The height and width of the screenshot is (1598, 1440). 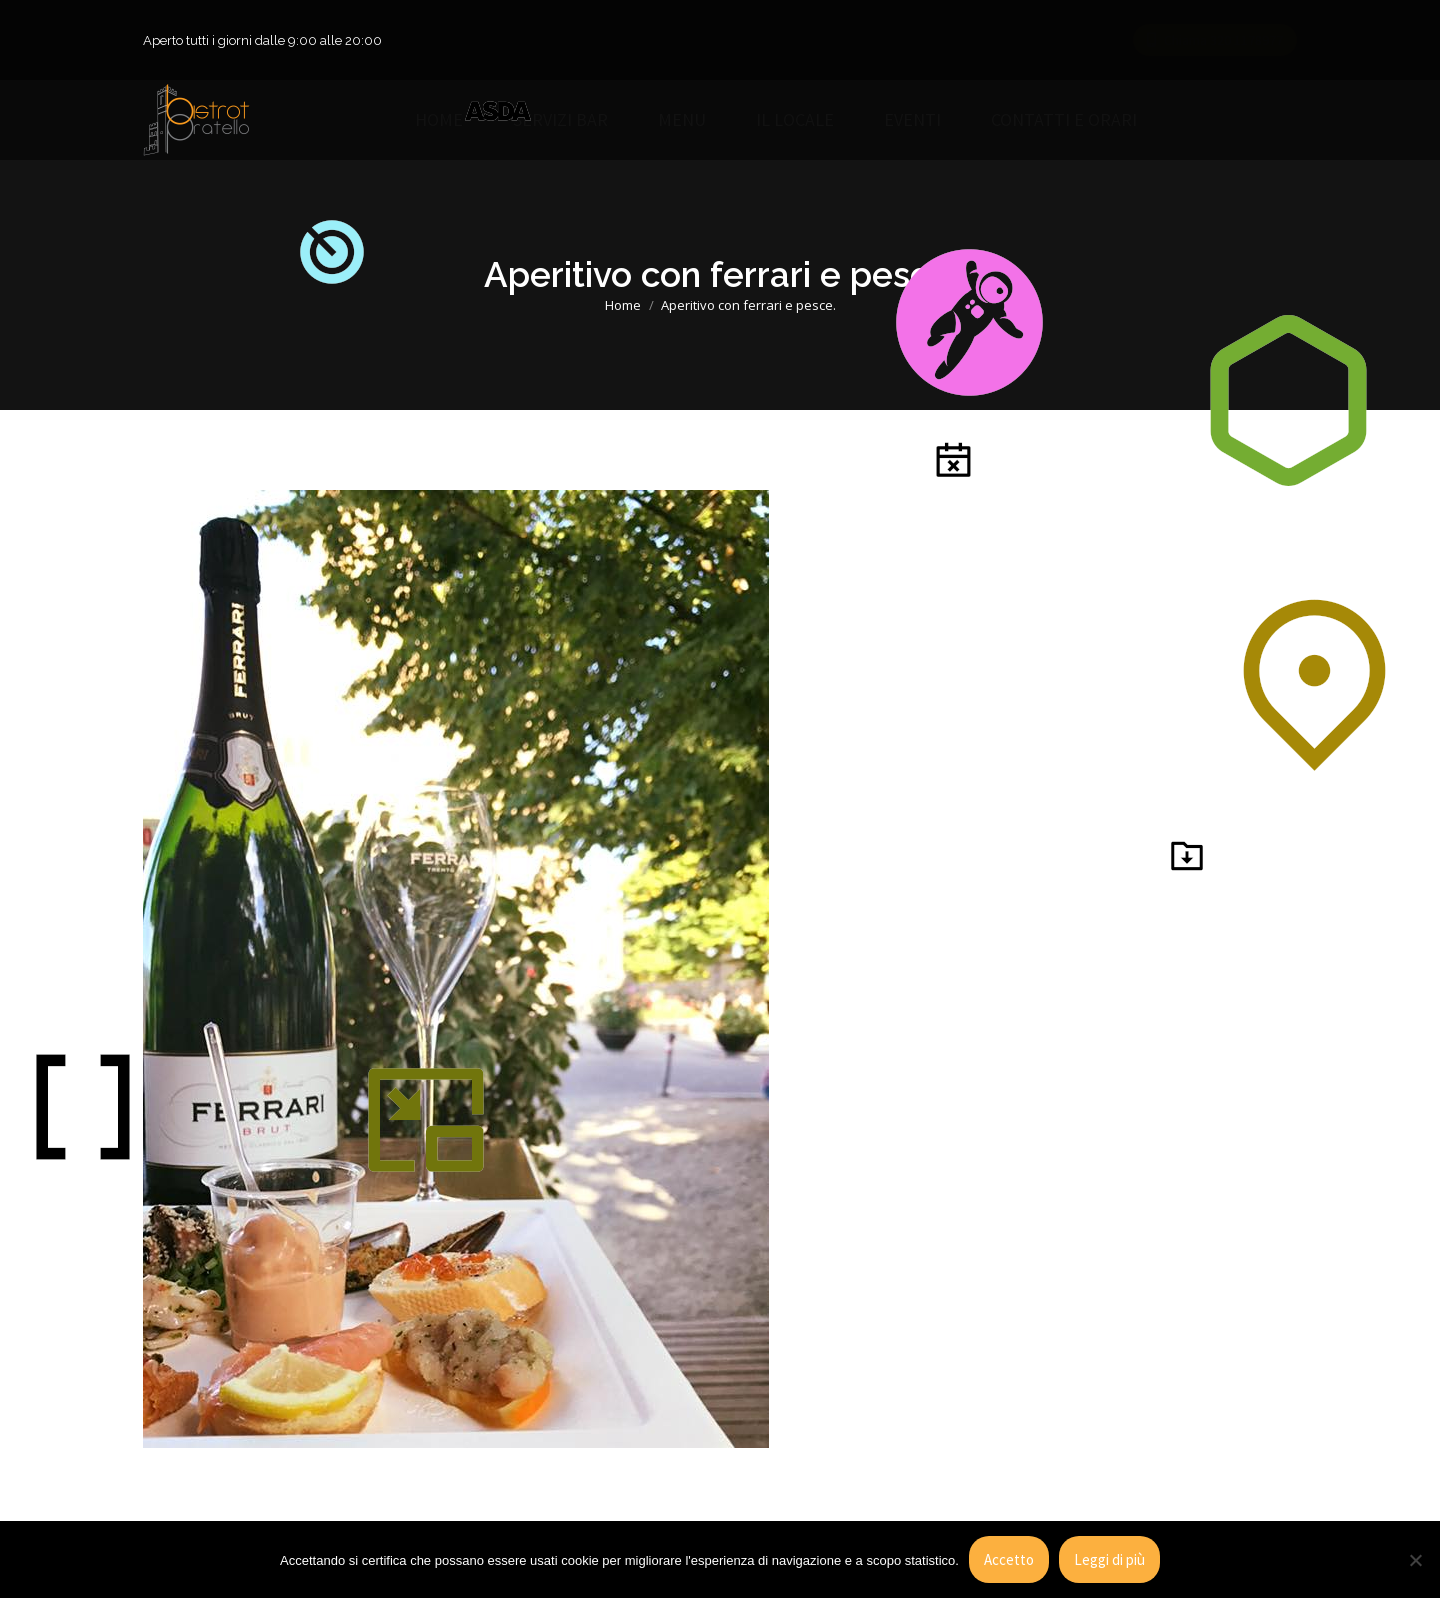 I want to click on Asda brand logo, so click(x=498, y=111).